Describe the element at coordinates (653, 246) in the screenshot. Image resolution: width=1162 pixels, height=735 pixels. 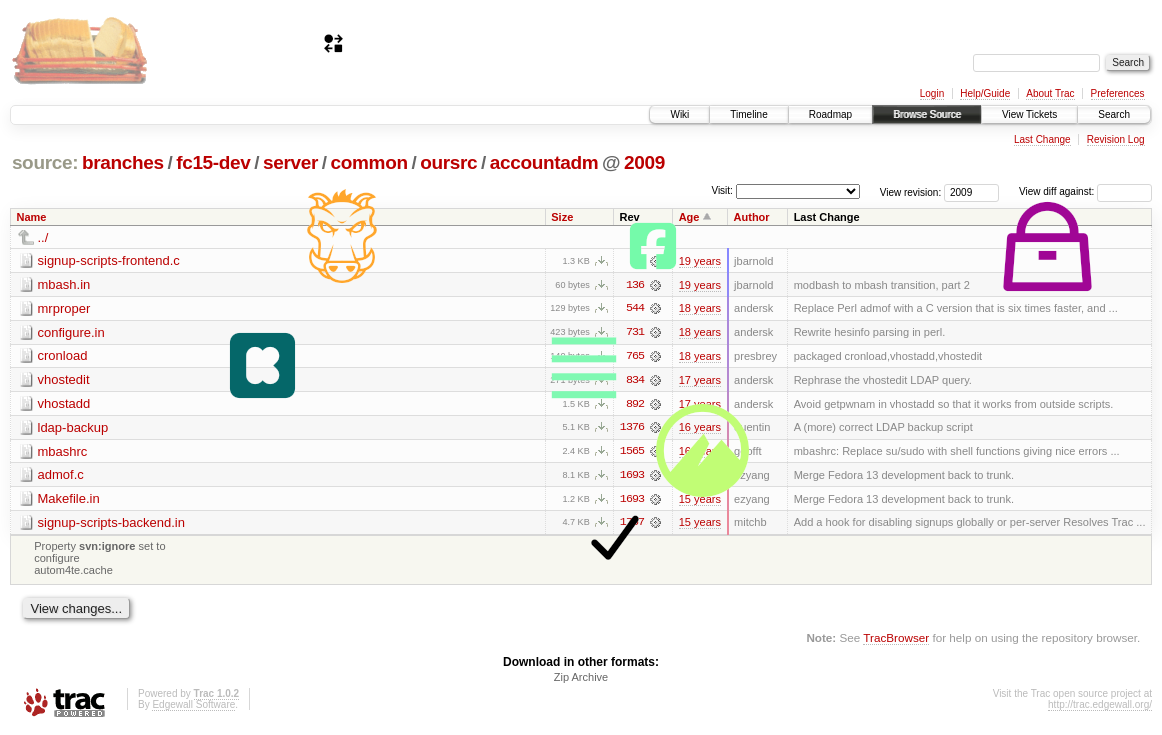
I see `link to facebook profile or page` at that location.